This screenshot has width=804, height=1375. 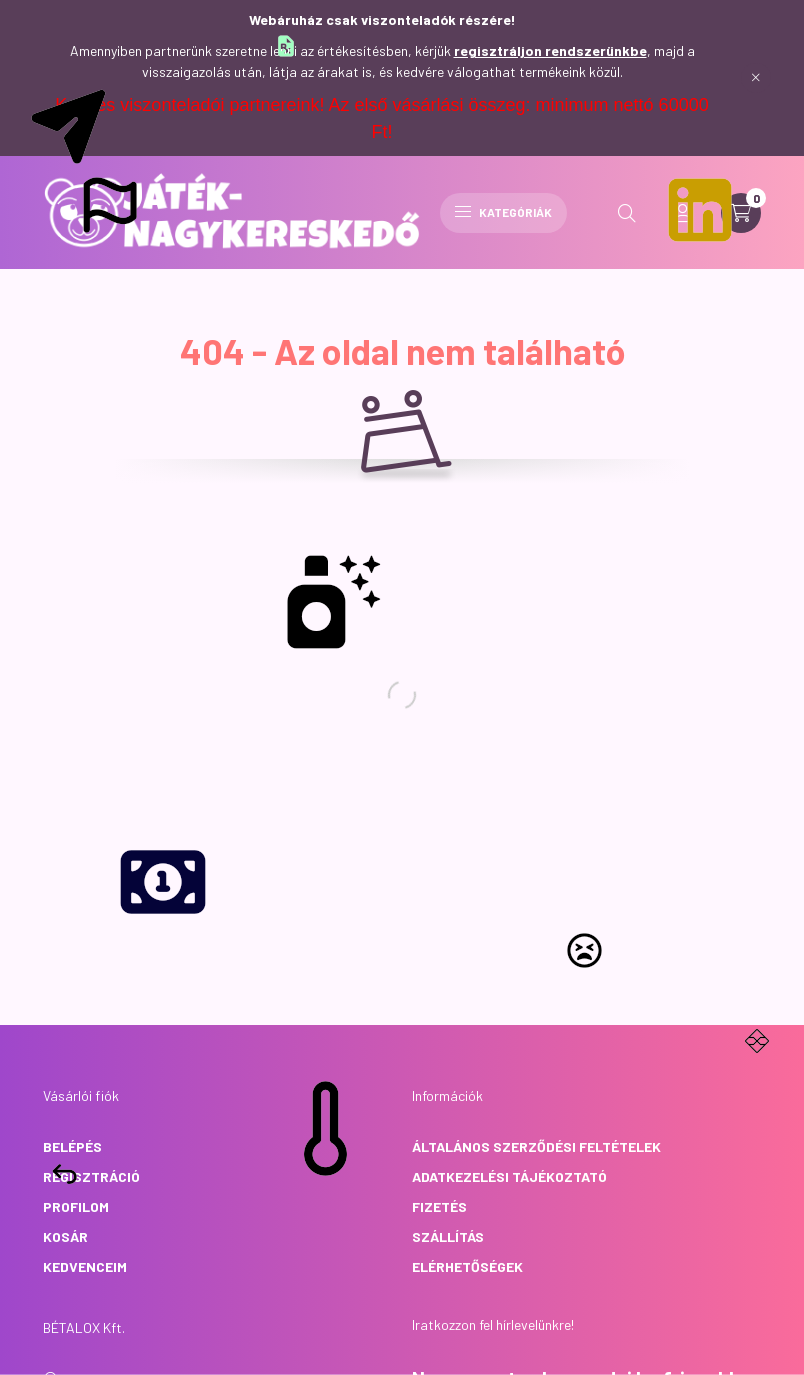 I want to click on flag or mark an item for follow-up, so click(x=108, y=204).